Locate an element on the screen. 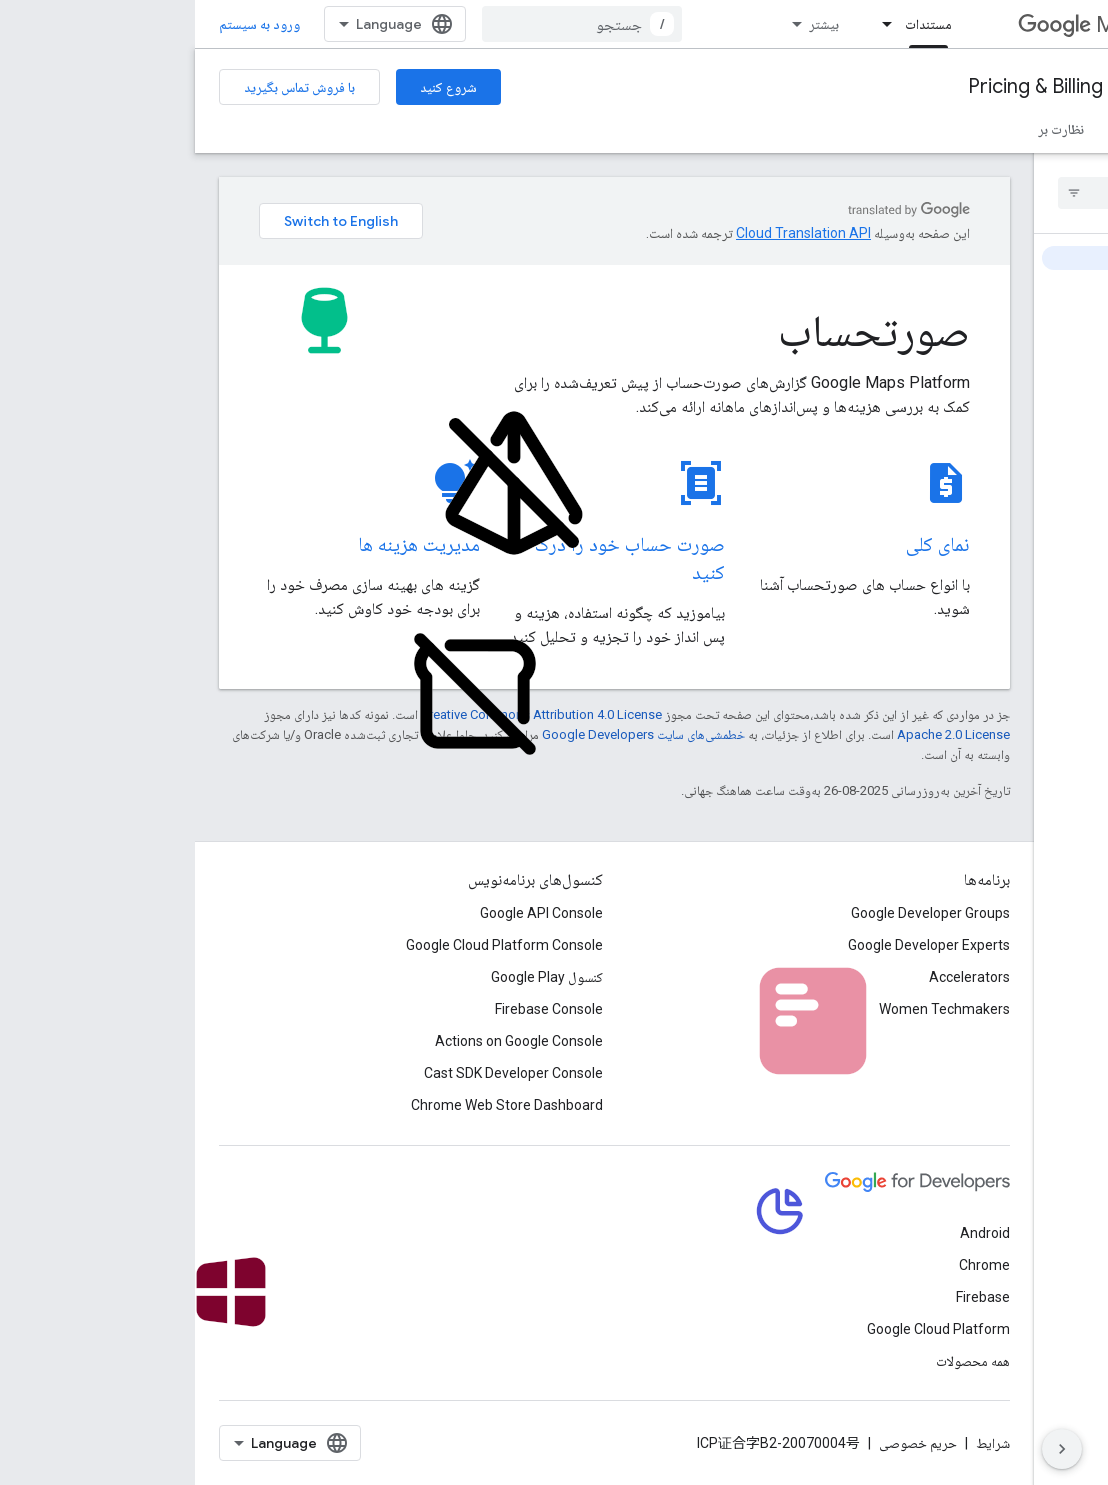 The image size is (1108, 1485). view analytics or statistics breakdown is located at coordinates (780, 1211).